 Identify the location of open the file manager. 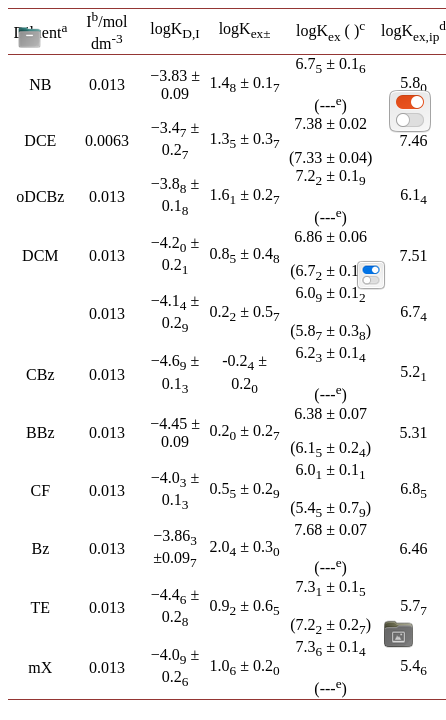
(29, 37).